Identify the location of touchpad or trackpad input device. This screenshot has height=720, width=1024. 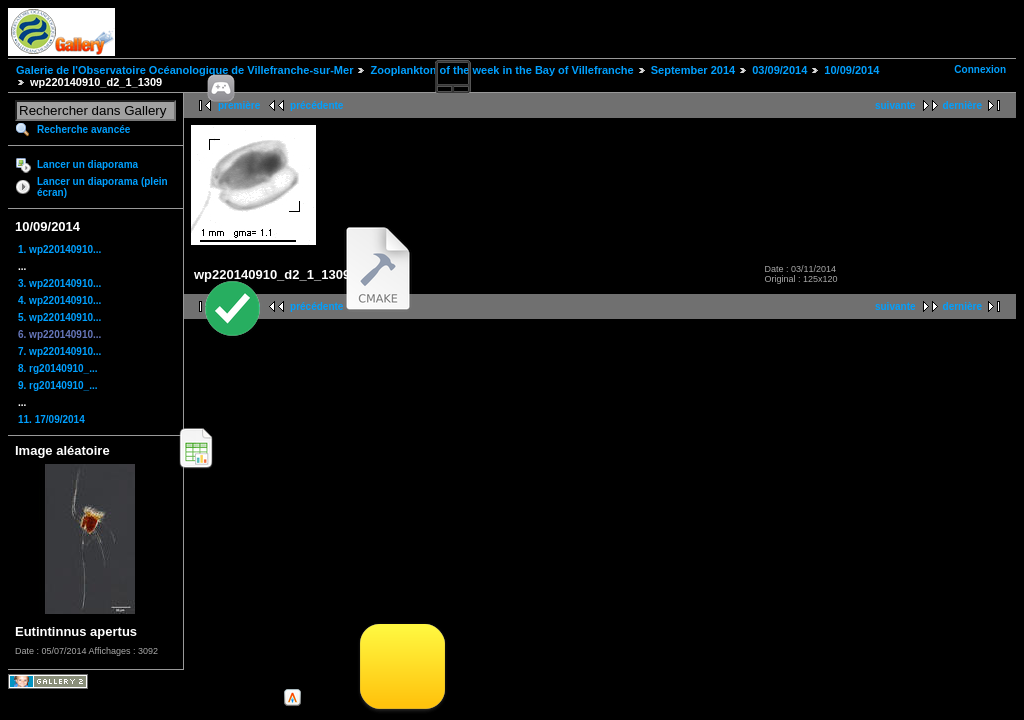
(454, 77).